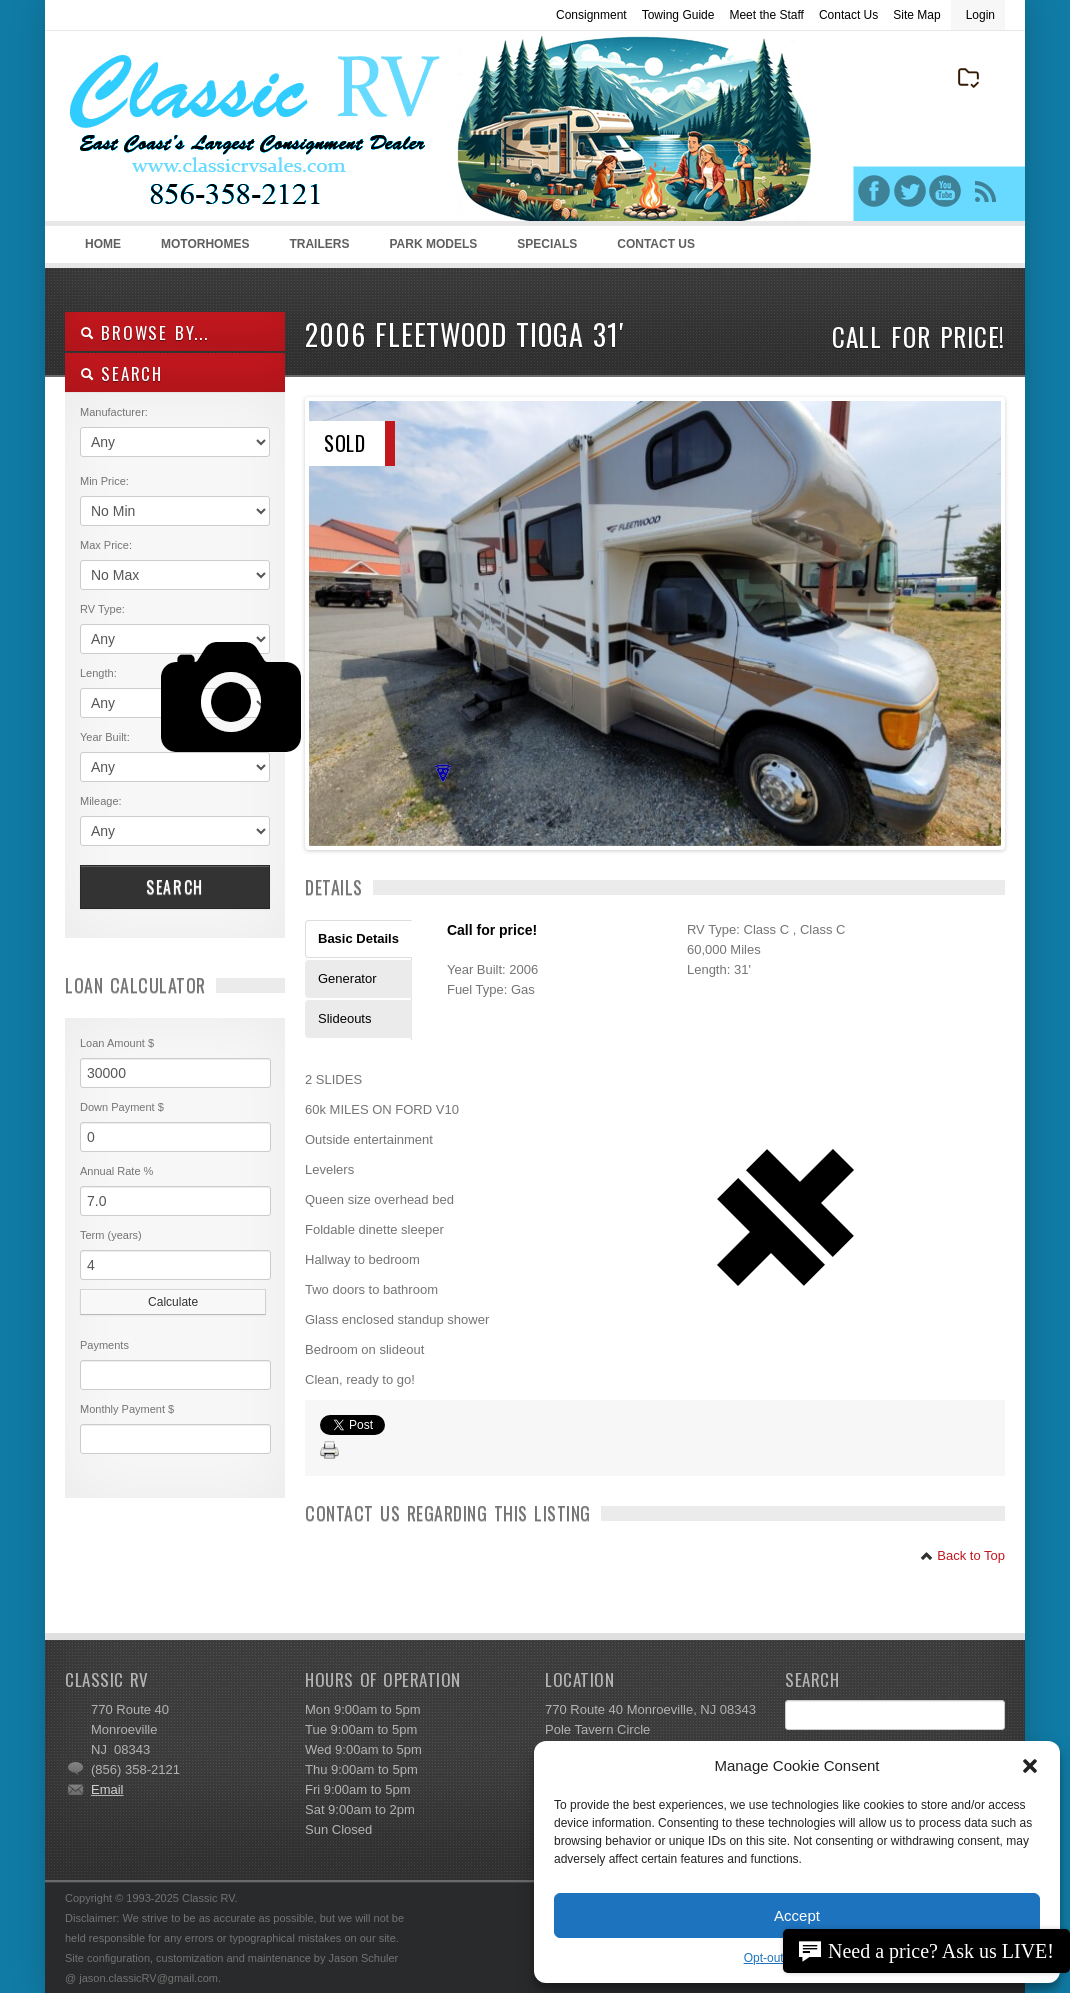 The width and height of the screenshot is (1070, 1993). Describe the element at coordinates (231, 697) in the screenshot. I see `take a photo` at that location.